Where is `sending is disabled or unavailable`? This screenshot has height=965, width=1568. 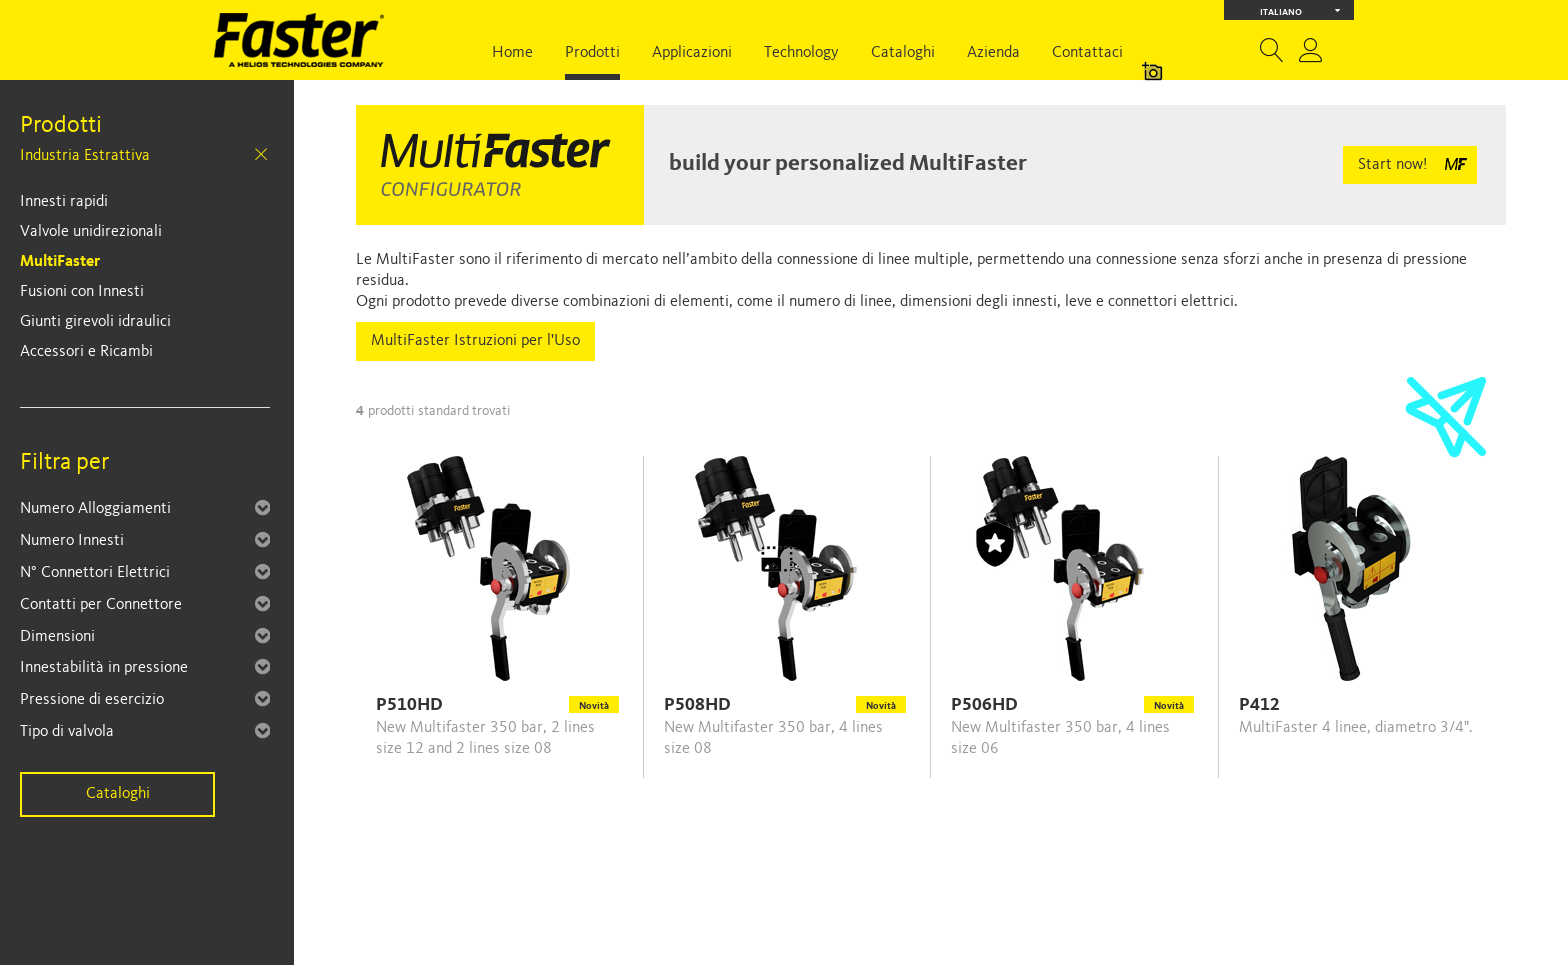
sending is disabled or unavailable is located at coordinates (1446, 416).